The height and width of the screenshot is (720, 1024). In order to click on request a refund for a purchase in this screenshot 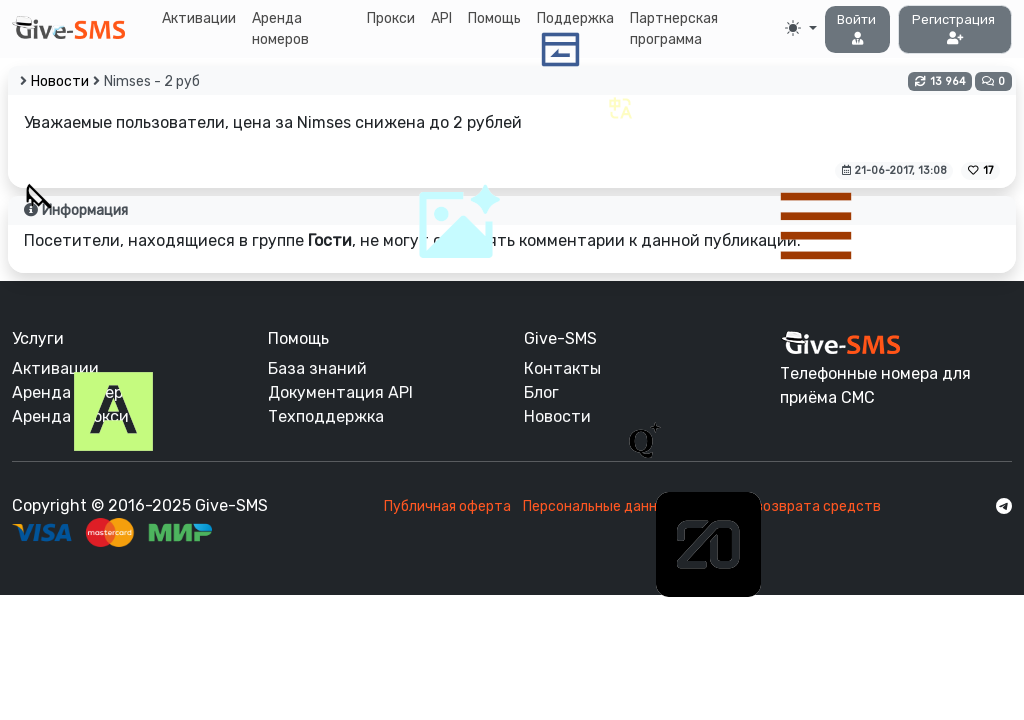, I will do `click(560, 49)`.